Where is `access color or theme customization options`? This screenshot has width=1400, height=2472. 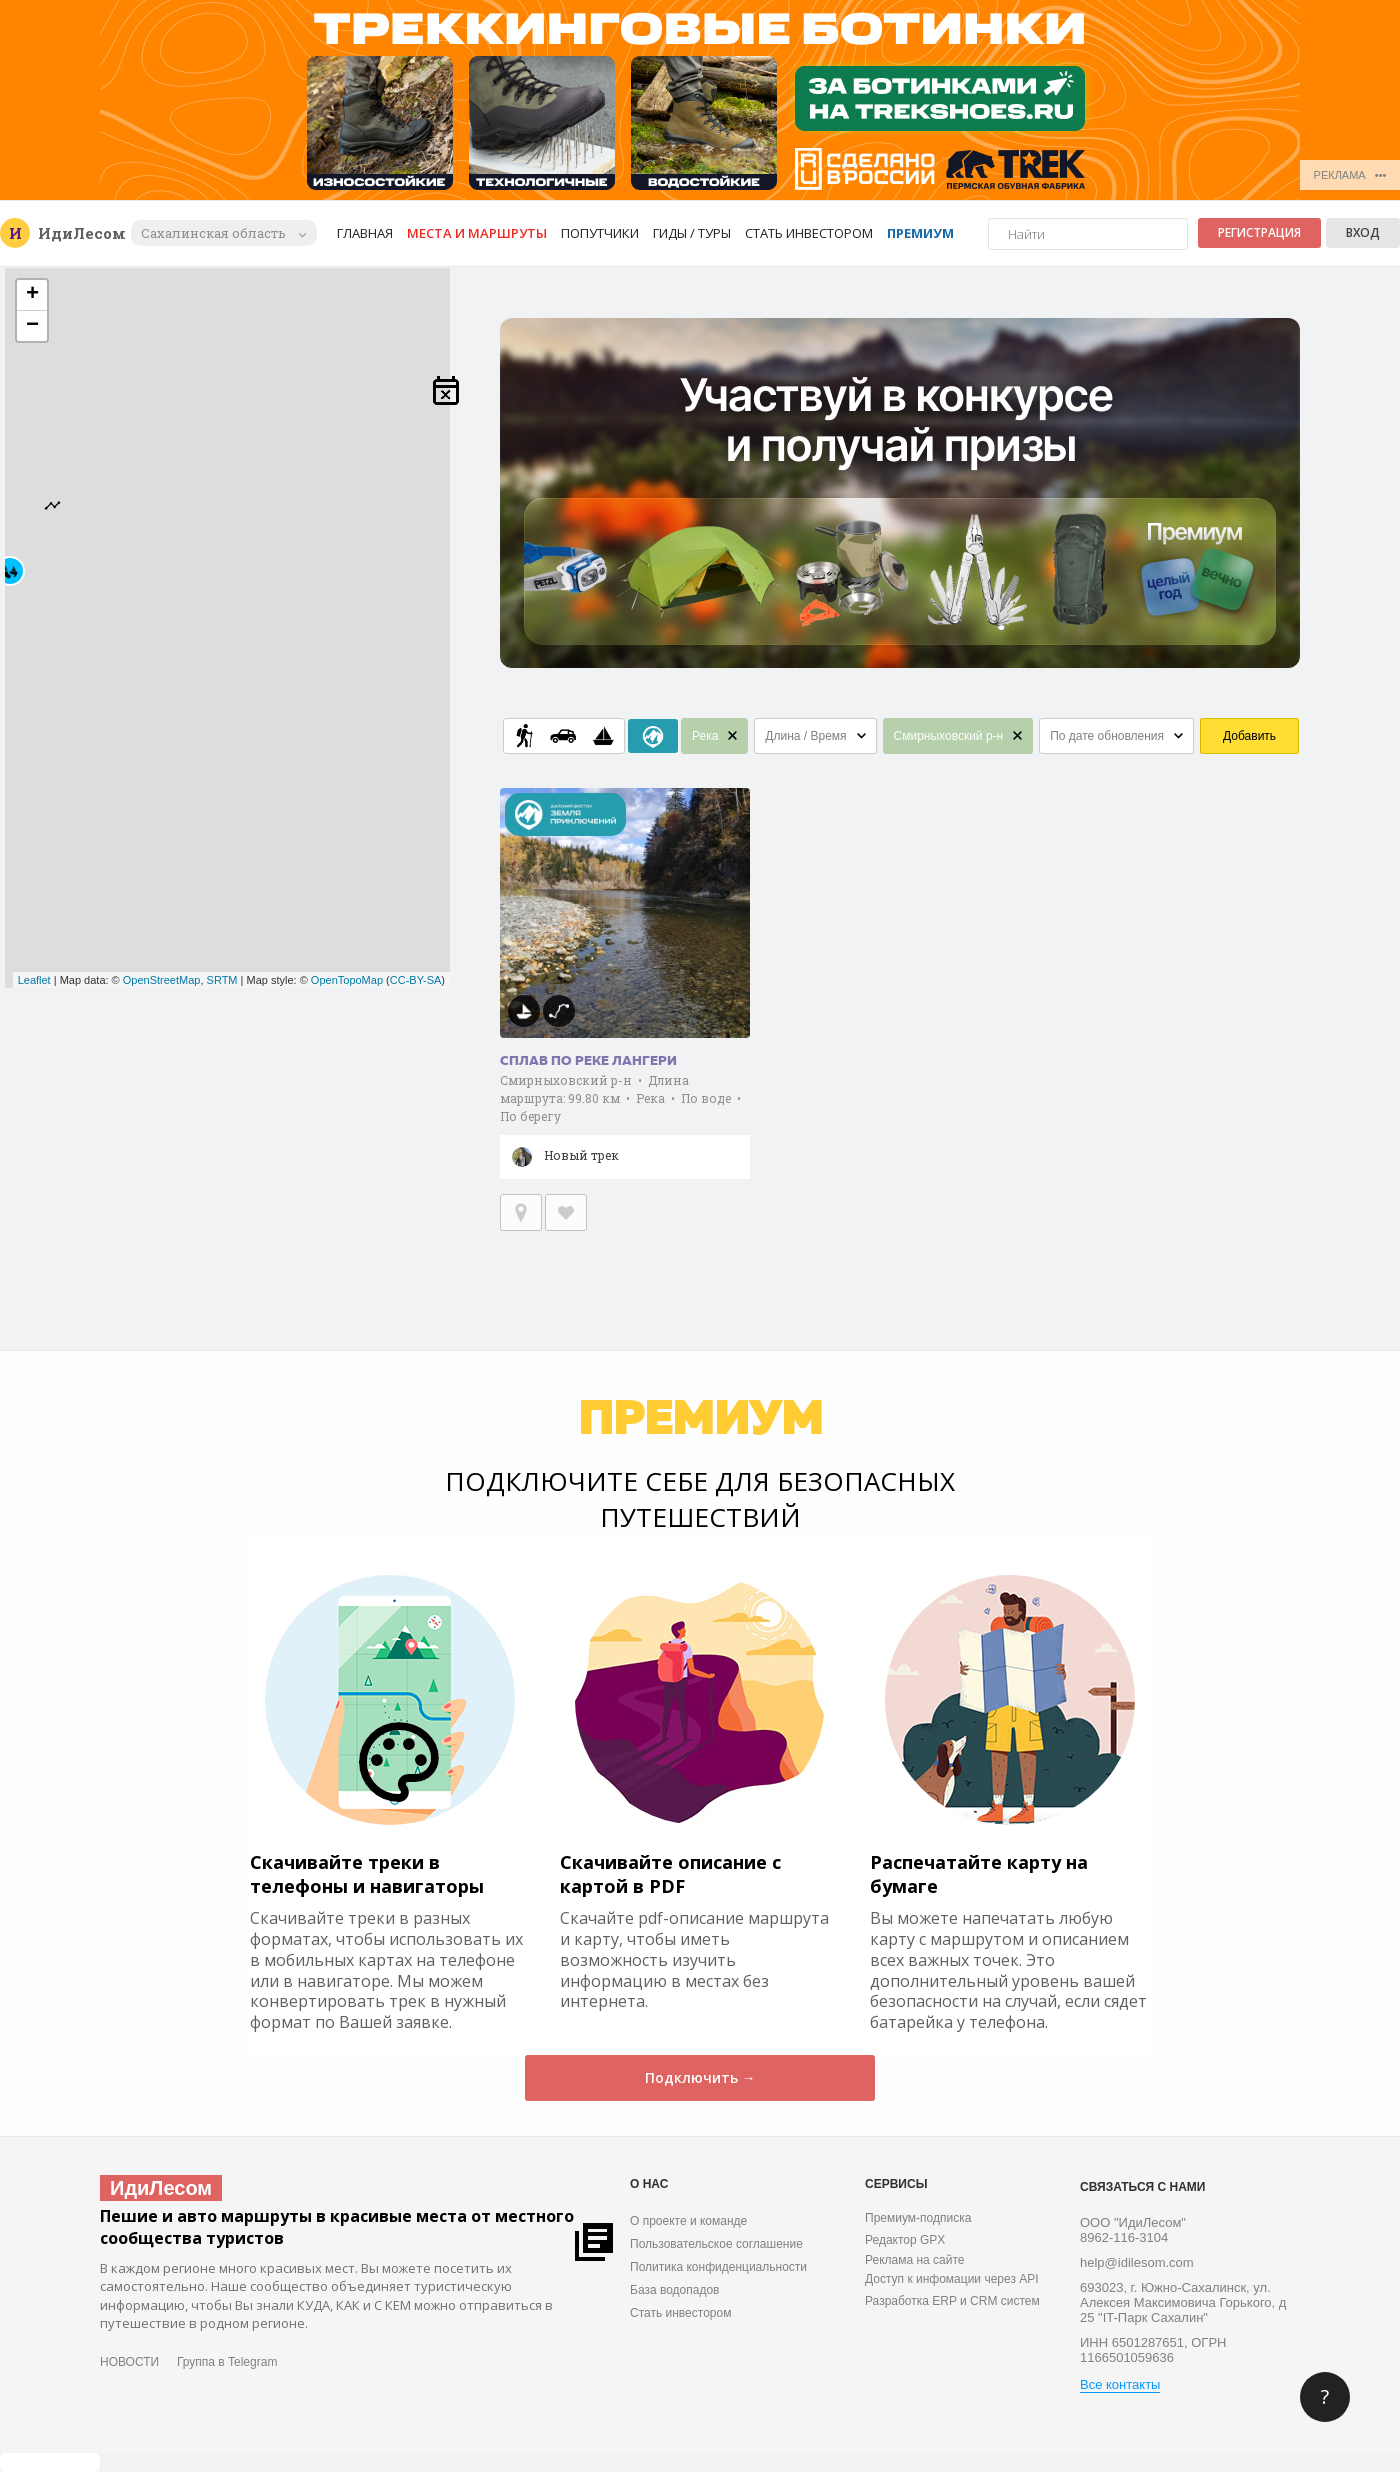 access color or theme customization options is located at coordinates (399, 1762).